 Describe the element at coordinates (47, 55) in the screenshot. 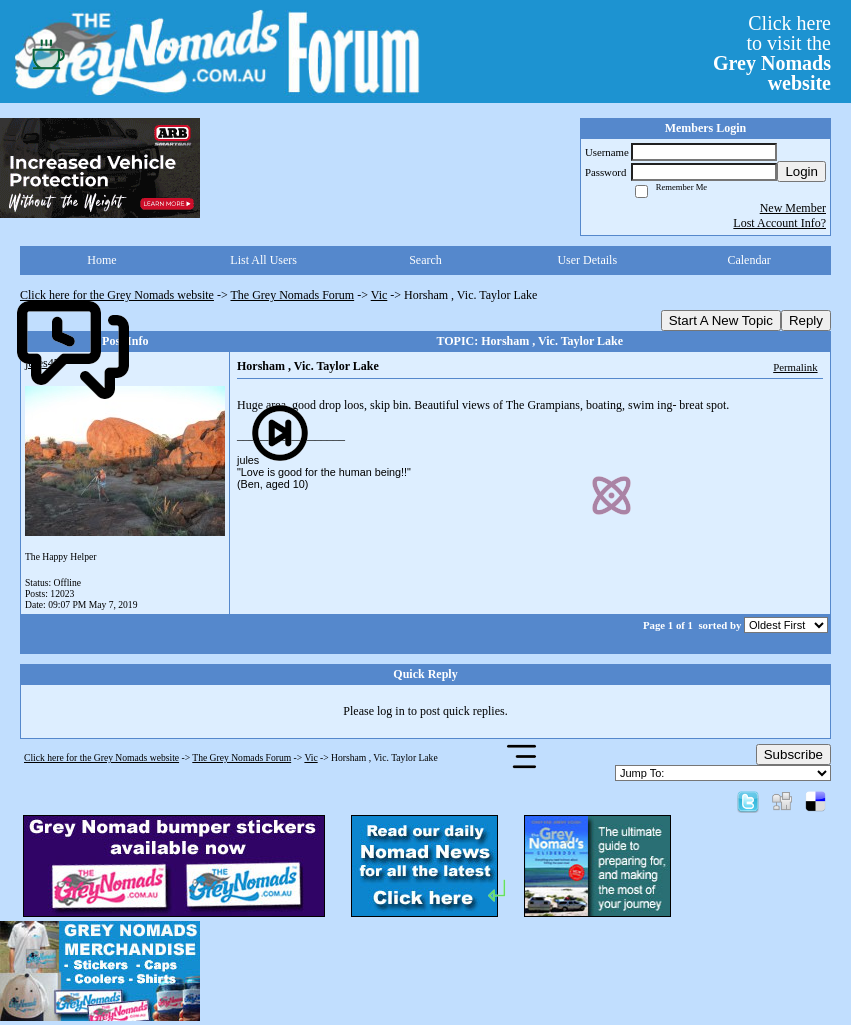

I see `find nearby coffee shops or cafés` at that location.